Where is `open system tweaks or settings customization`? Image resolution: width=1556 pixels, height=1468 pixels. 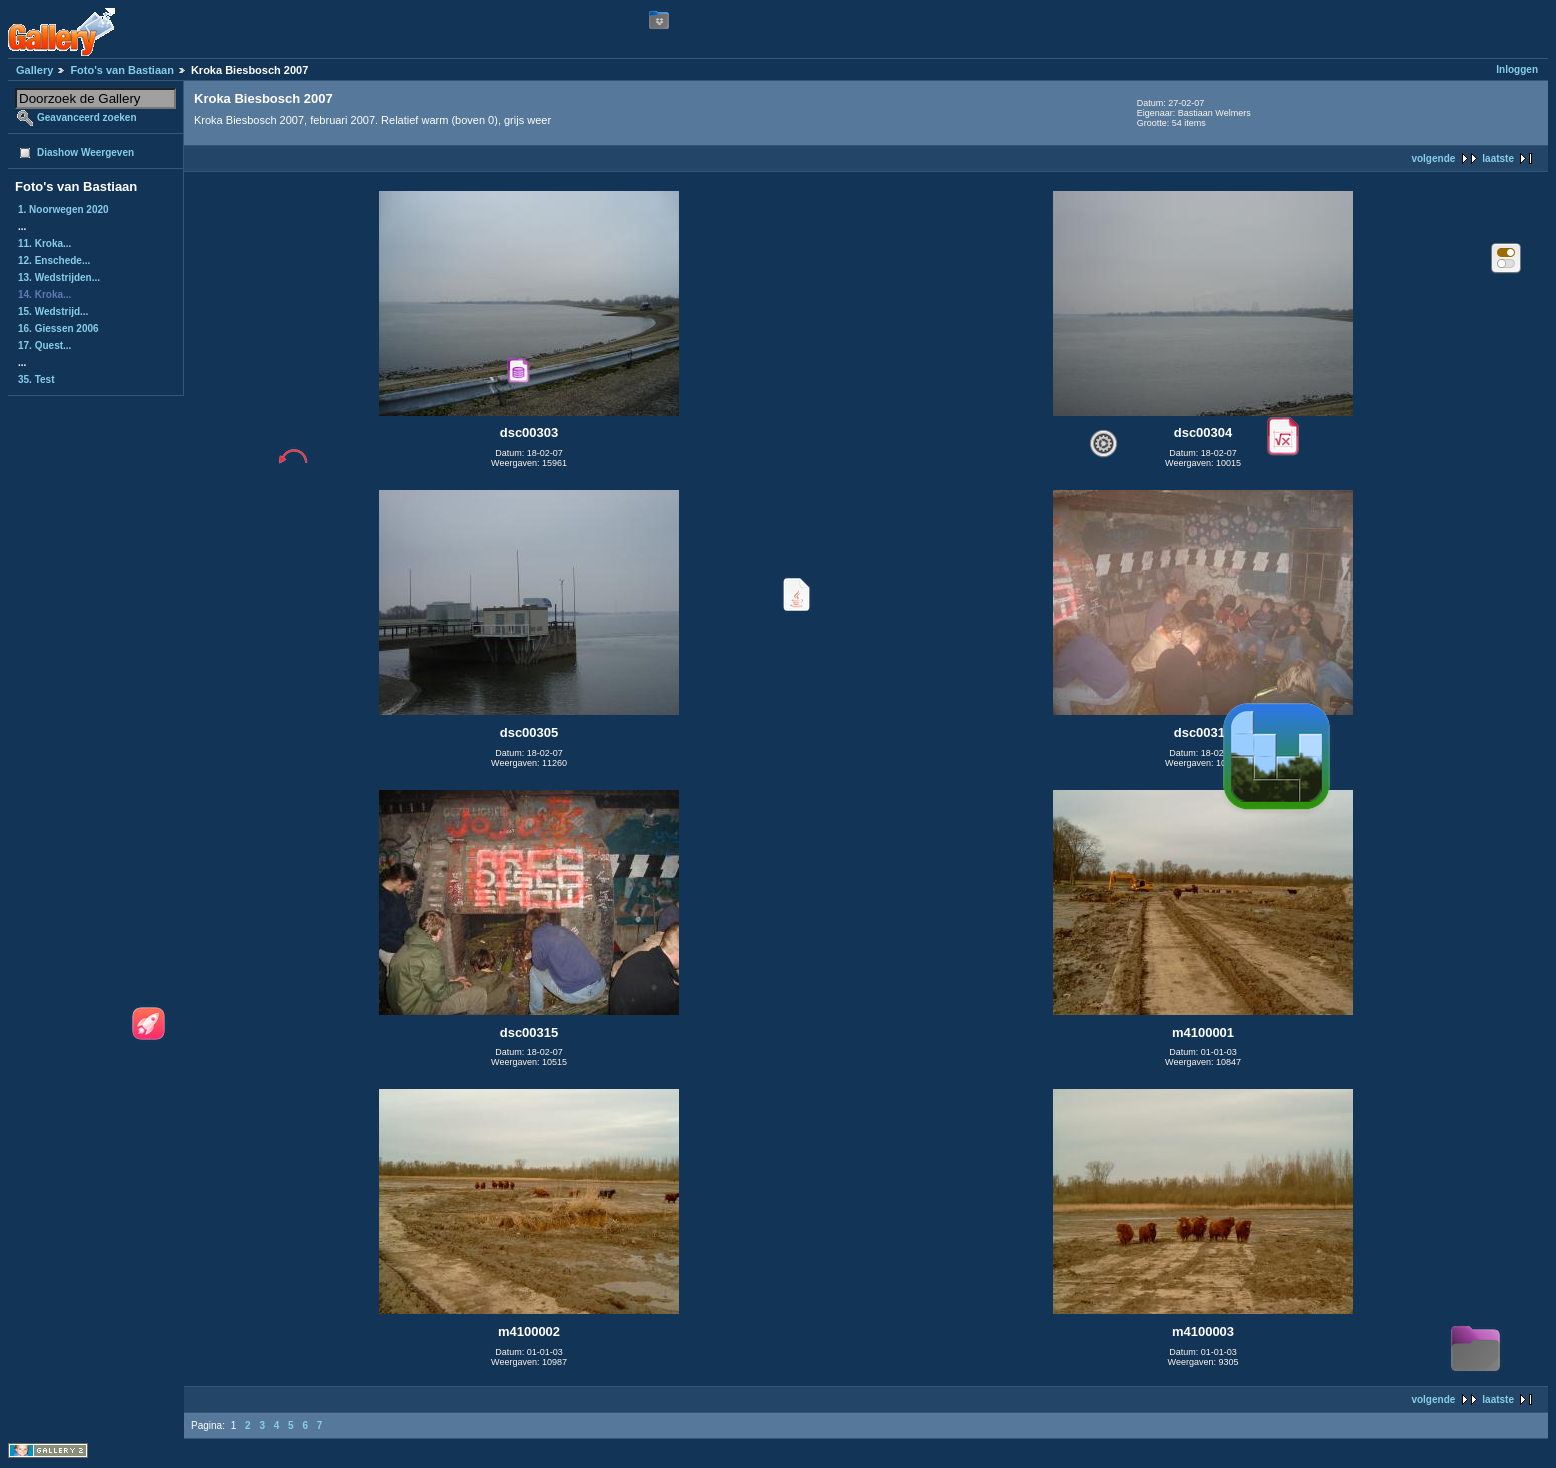
open system tweaks or settings customization is located at coordinates (1506, 258).